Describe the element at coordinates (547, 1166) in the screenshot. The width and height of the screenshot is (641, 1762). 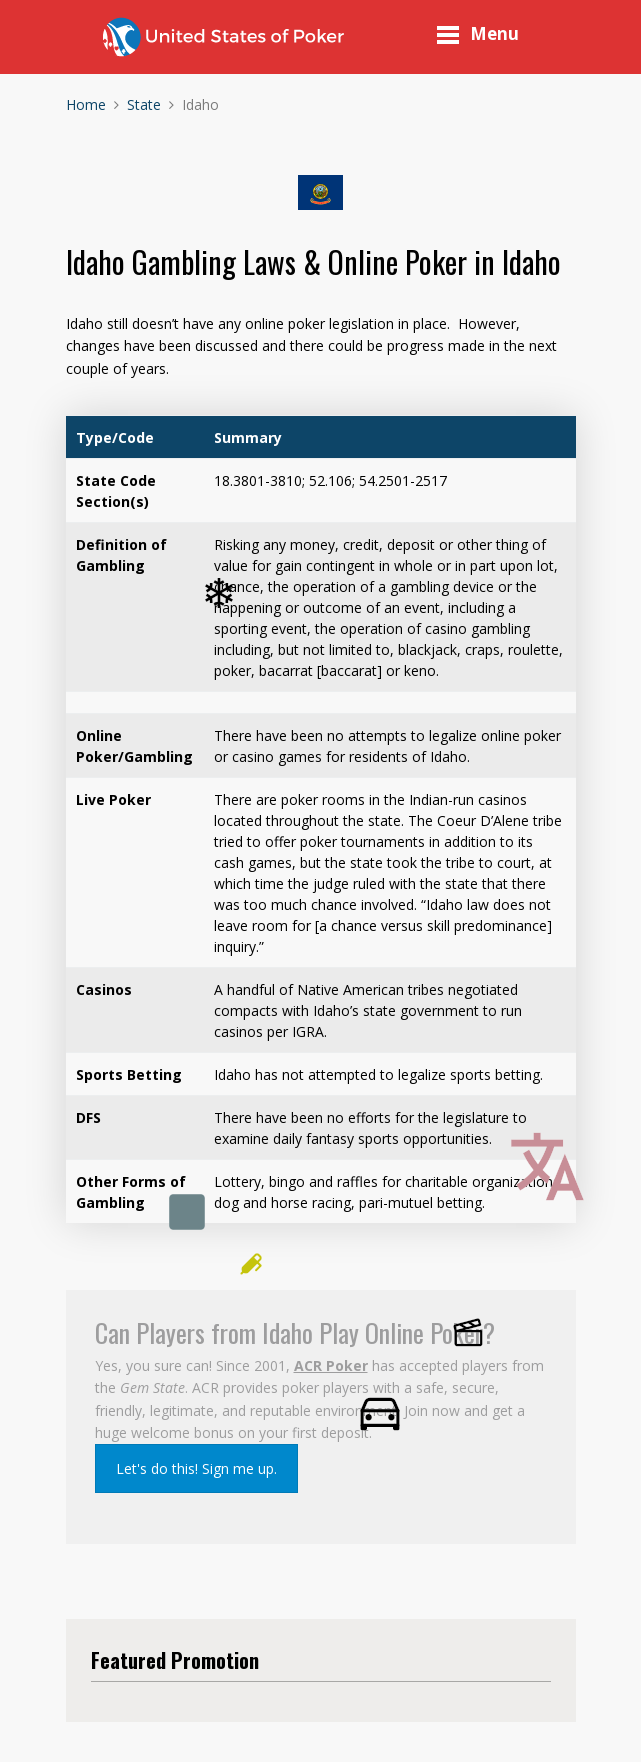
I see `change language settings` at that location.